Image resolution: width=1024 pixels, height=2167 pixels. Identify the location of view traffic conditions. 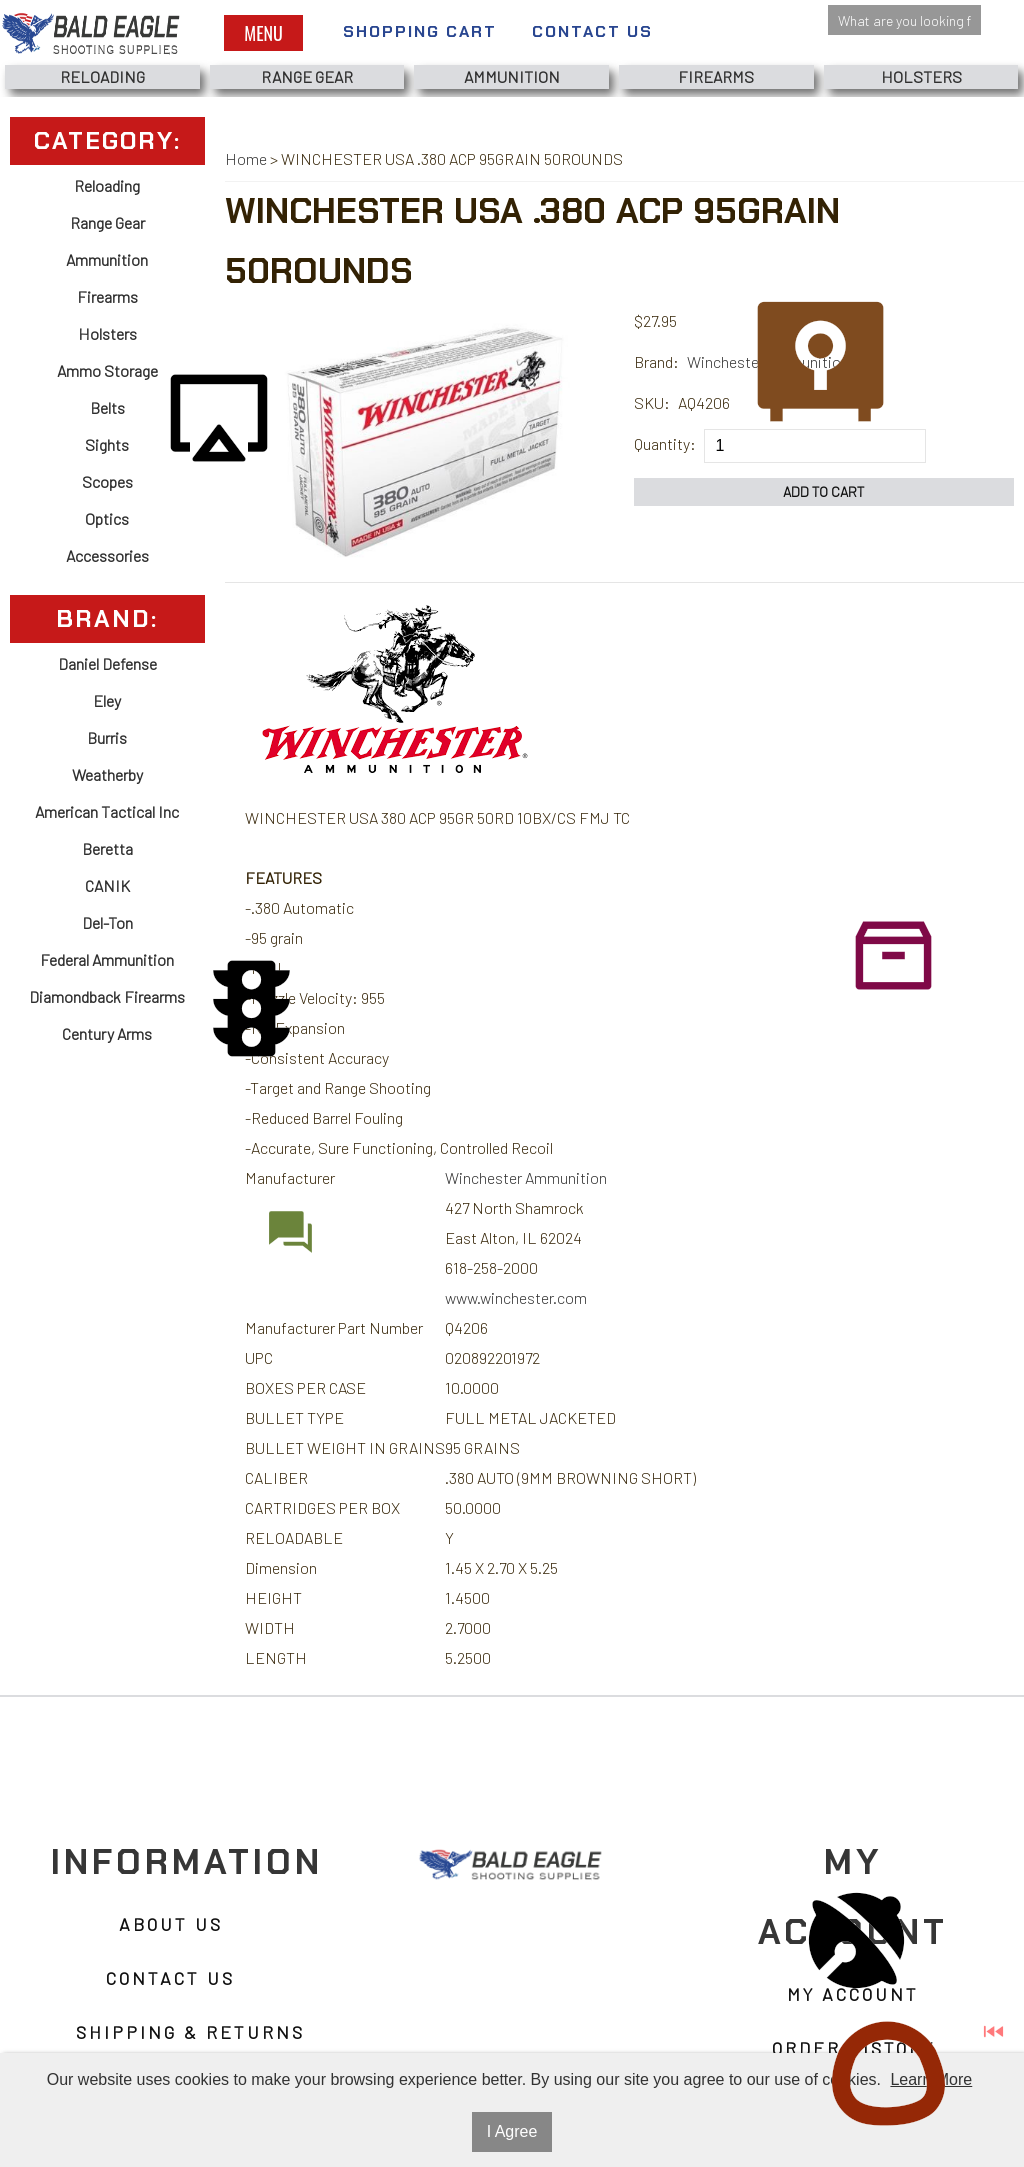
(251, 1008).